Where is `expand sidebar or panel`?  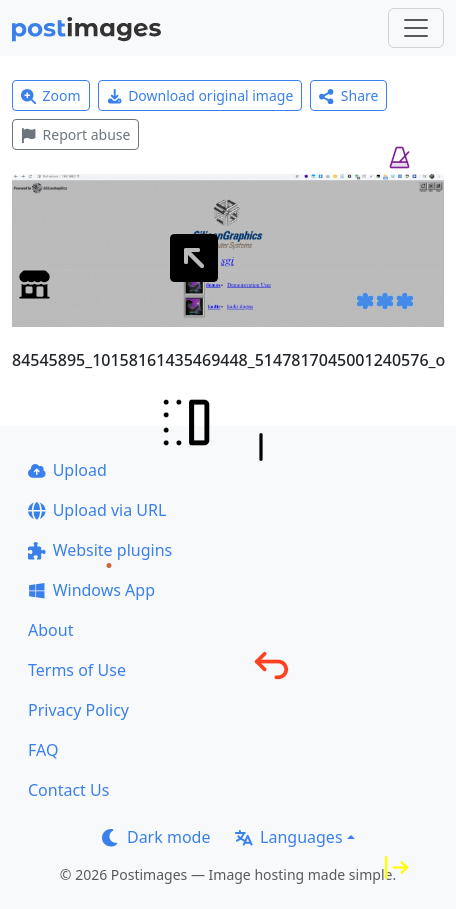 expand sidebar or panel is located at coordinates (396, 867).